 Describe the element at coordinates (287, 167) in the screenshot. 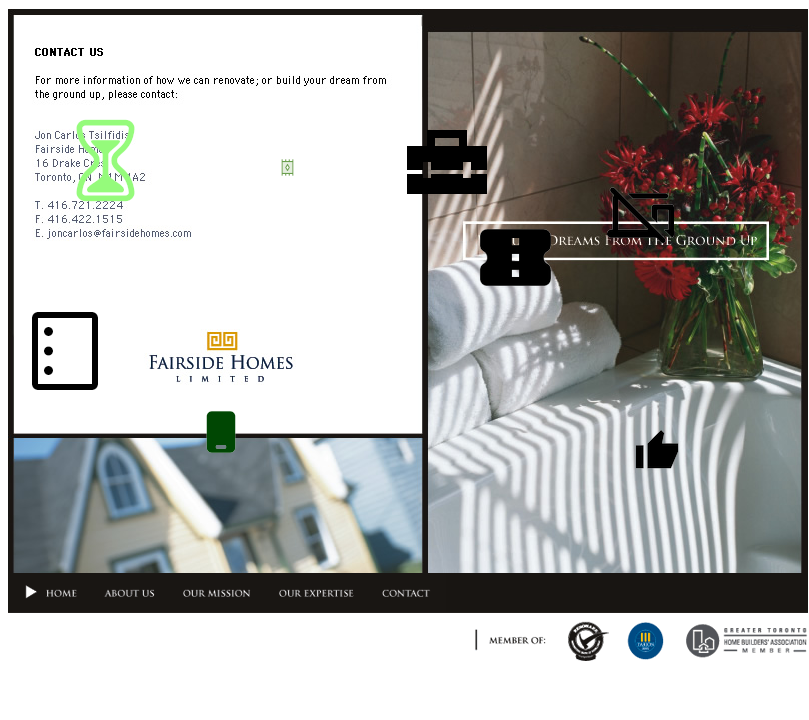

I see `browse rugs or floor decor in a home furnishing app` at that location.